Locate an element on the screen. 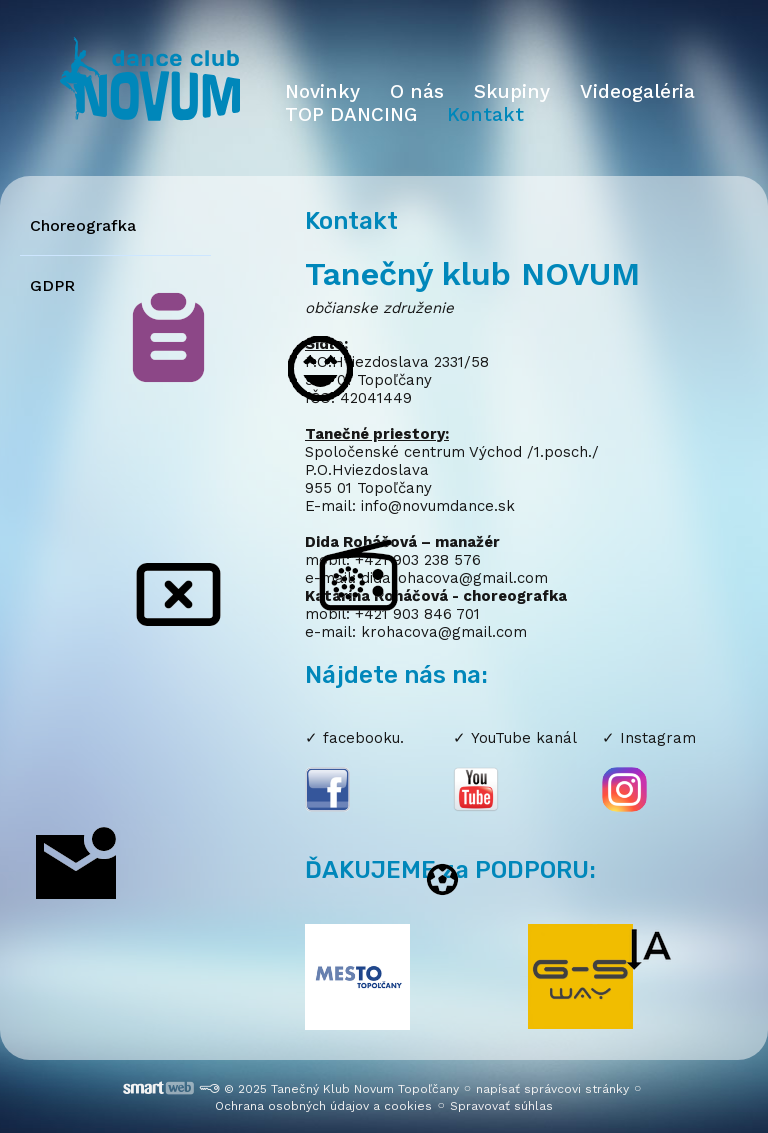 This screenshot has height=1133, width=768. listen to radio or audio broadcasts is located at coordinates (358, 574).